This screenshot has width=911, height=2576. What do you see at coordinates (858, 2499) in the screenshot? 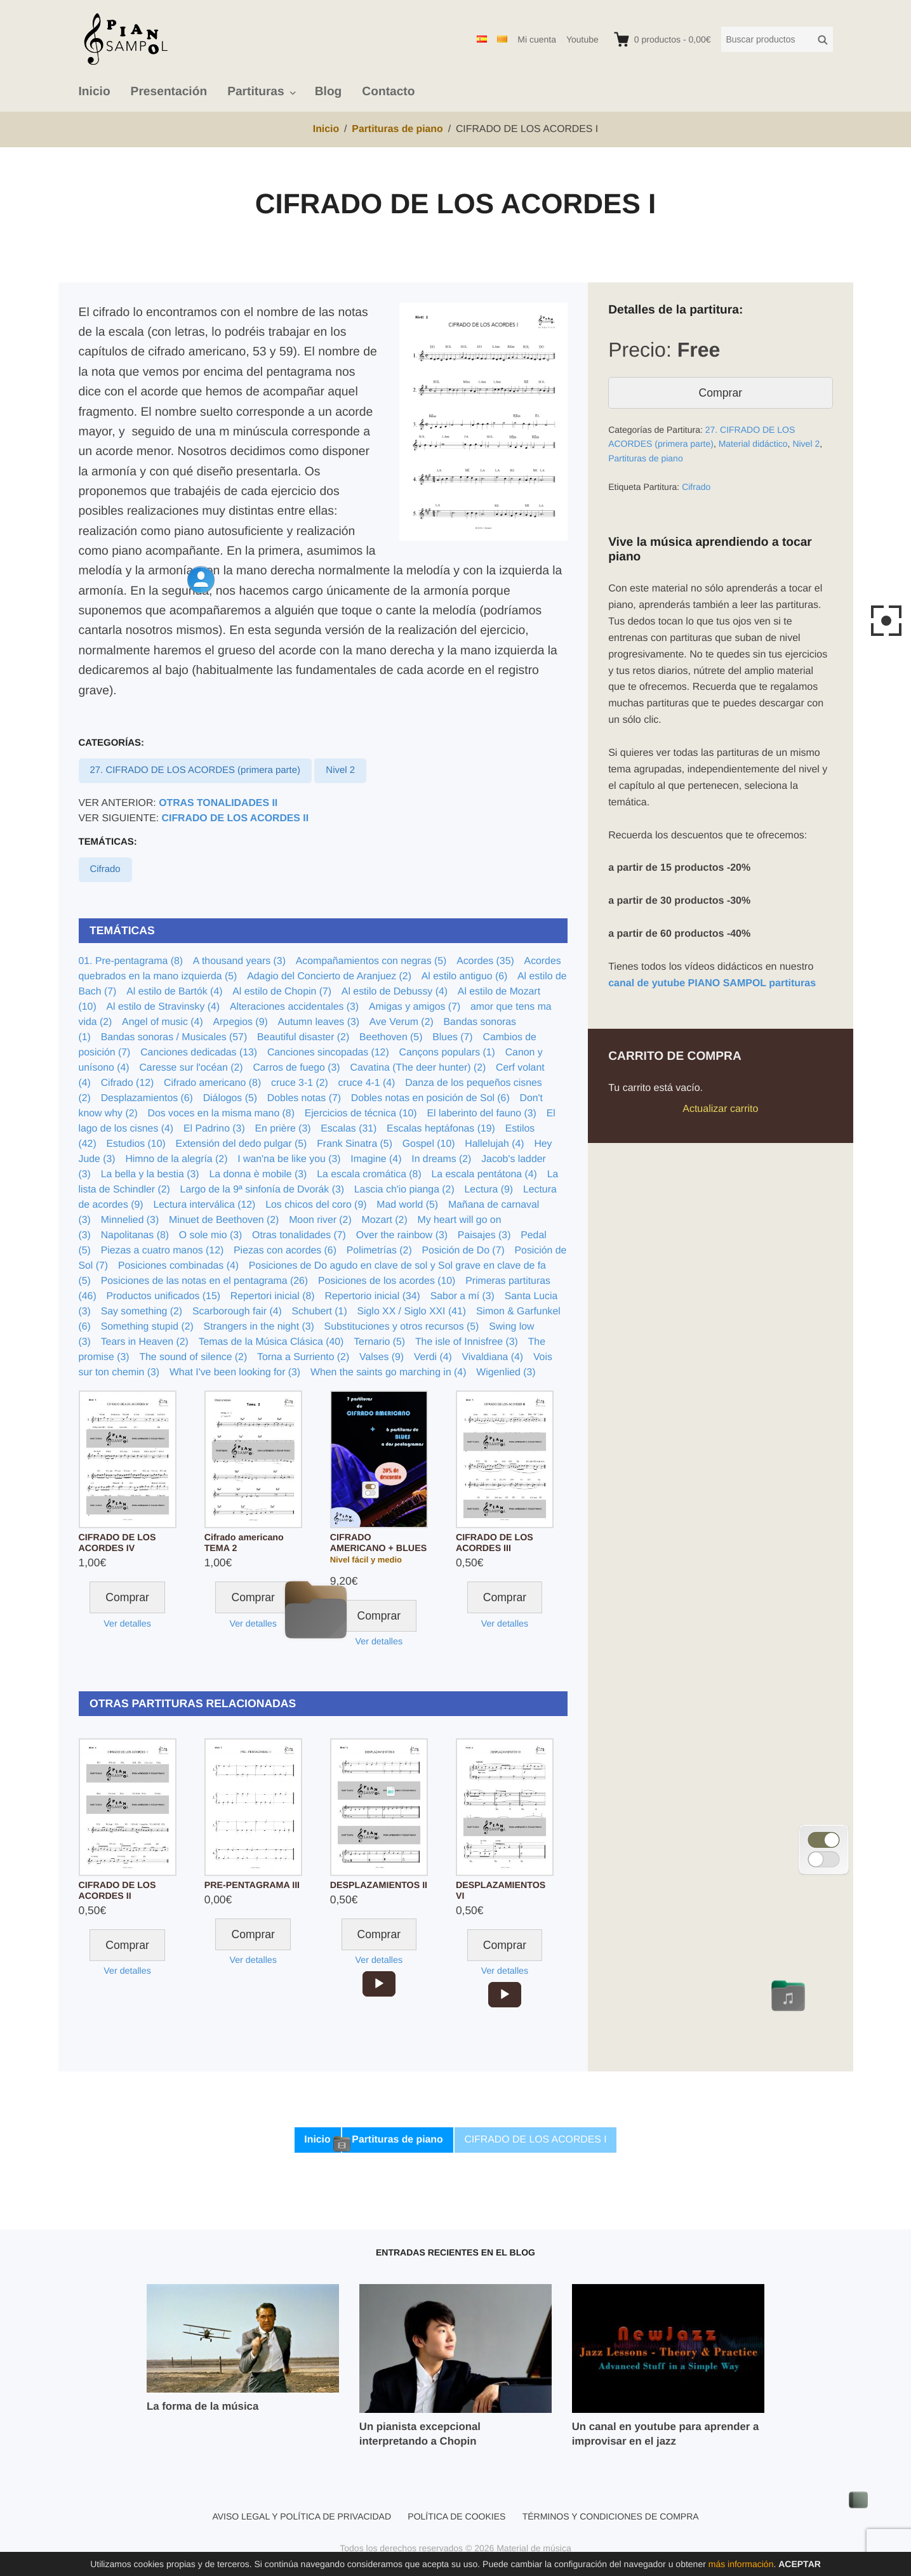
I see `access your desktop folder` at bounding box center [858, 2499].